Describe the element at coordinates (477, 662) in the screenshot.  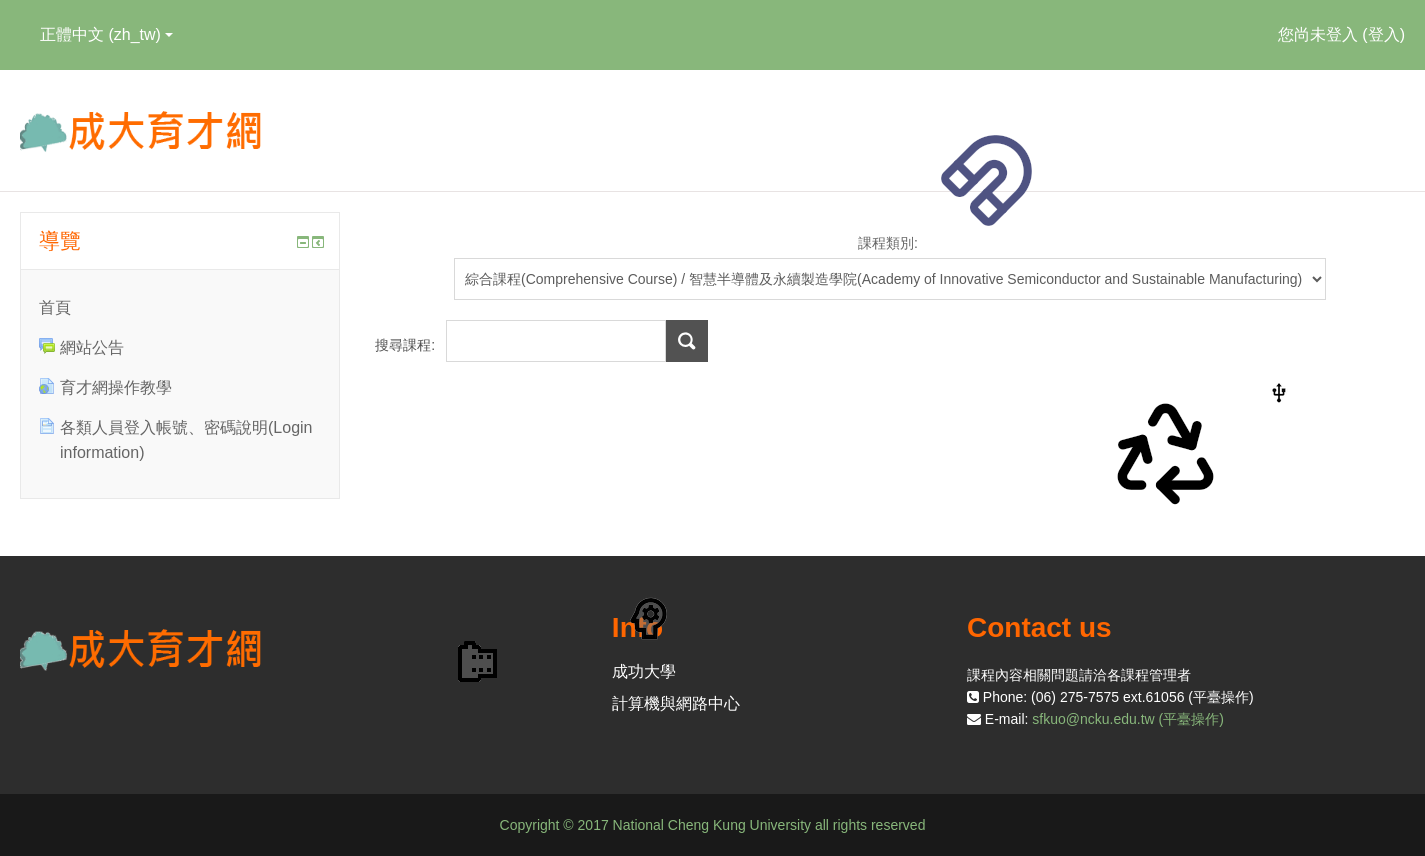
I see `access photos from camera roll` at that location.